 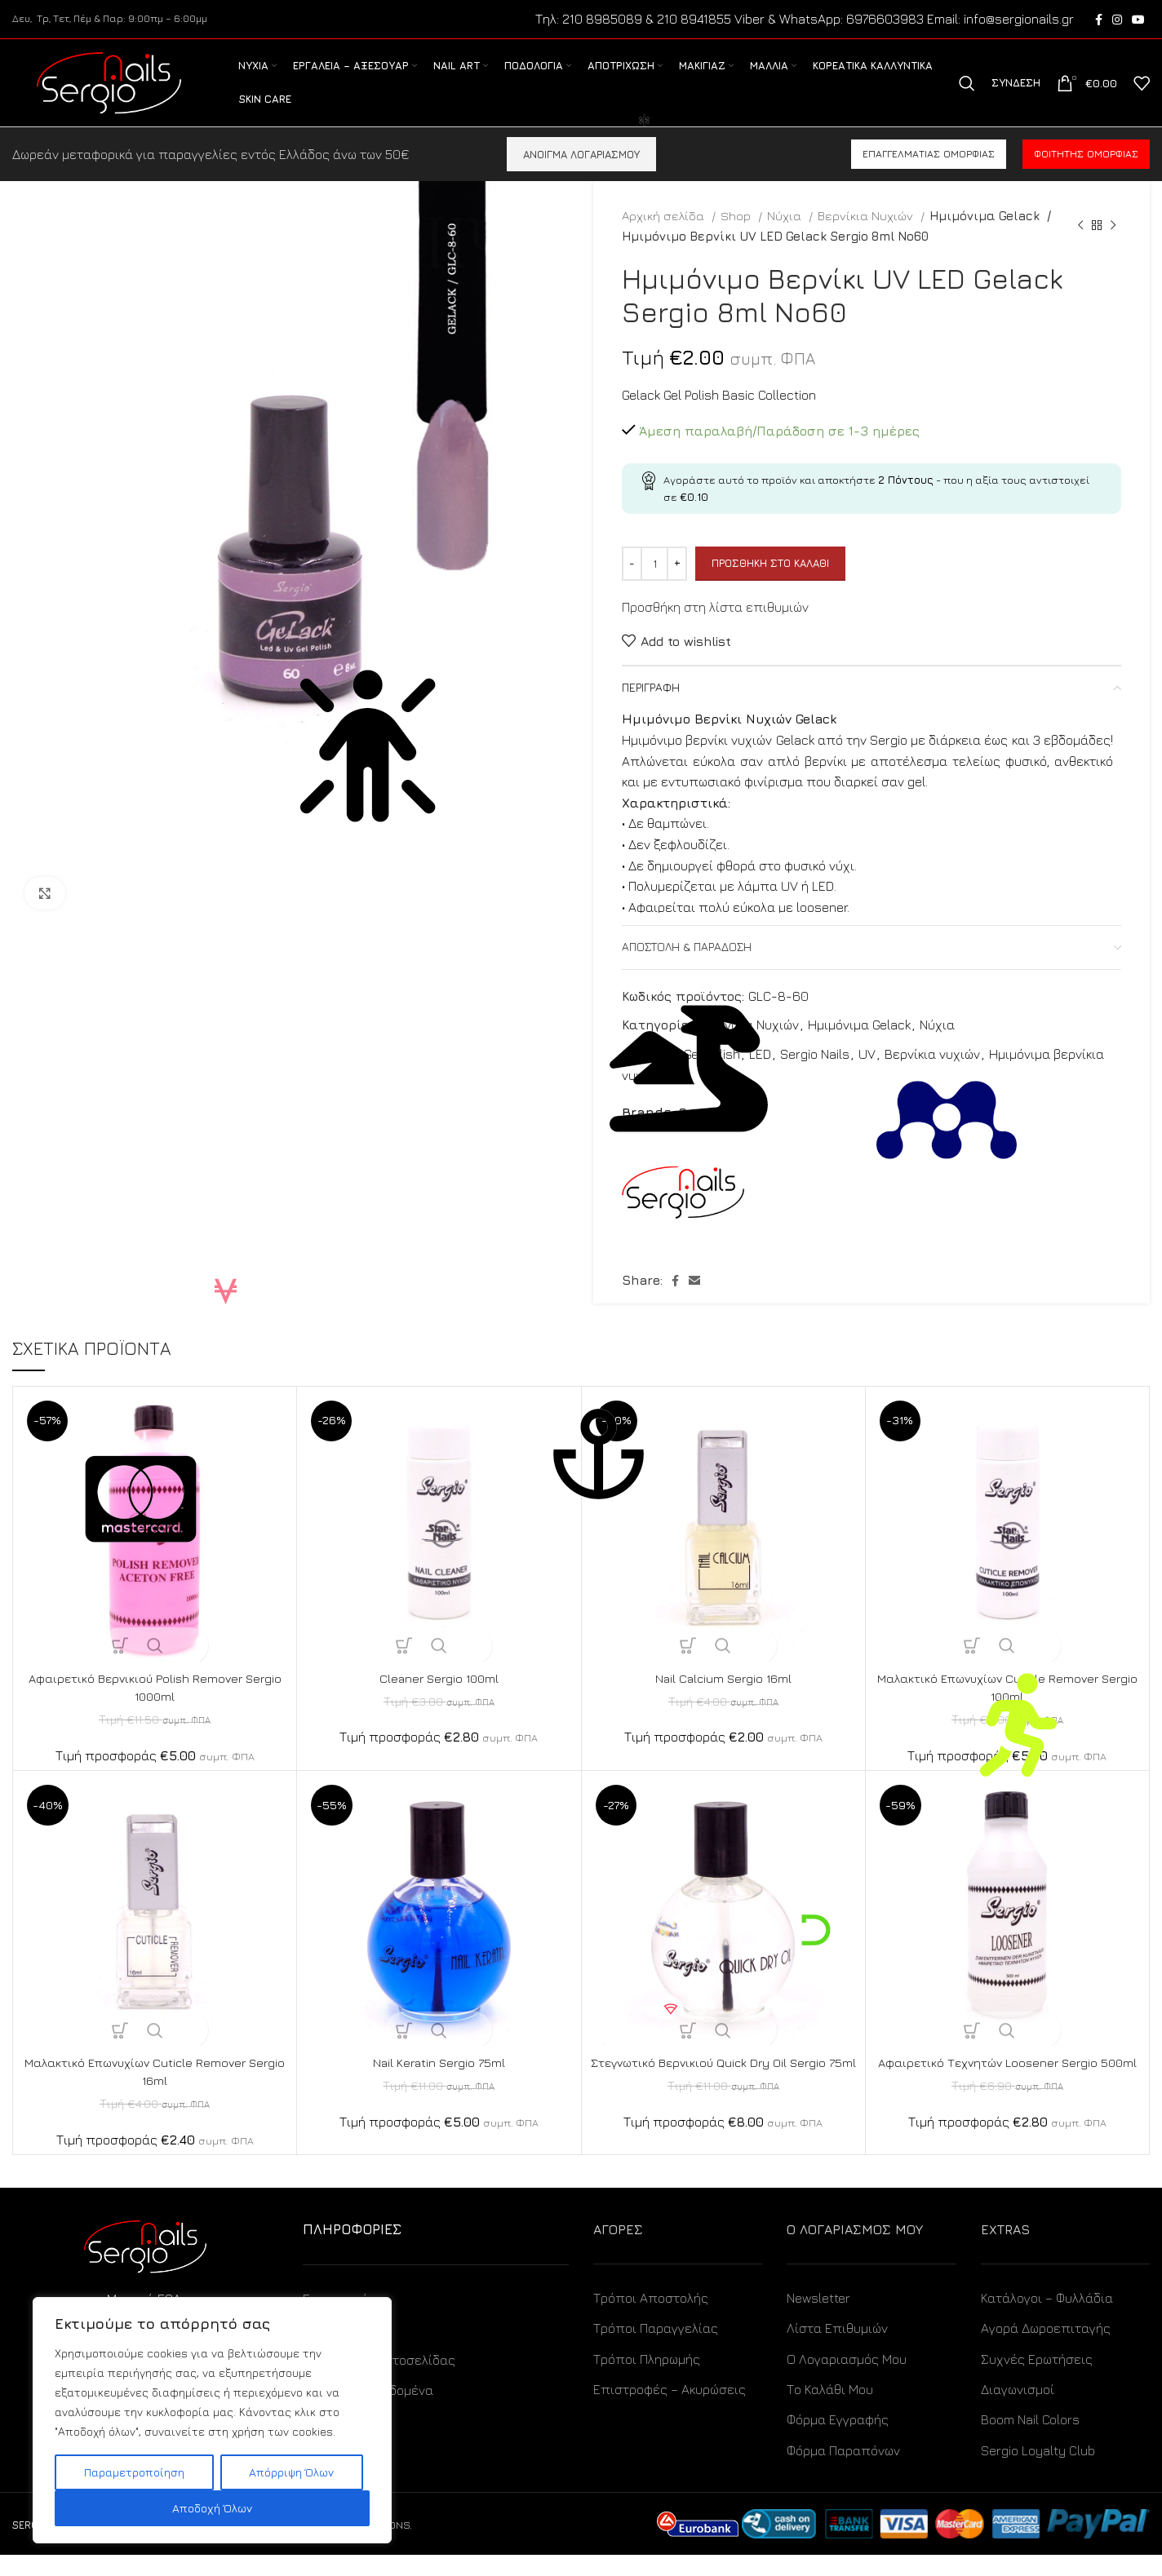 What do you see at coordinates (671, 2009) in the screenshot?
I see `indicates moderate wifi signal strength` at bounding box center [671, 2009].